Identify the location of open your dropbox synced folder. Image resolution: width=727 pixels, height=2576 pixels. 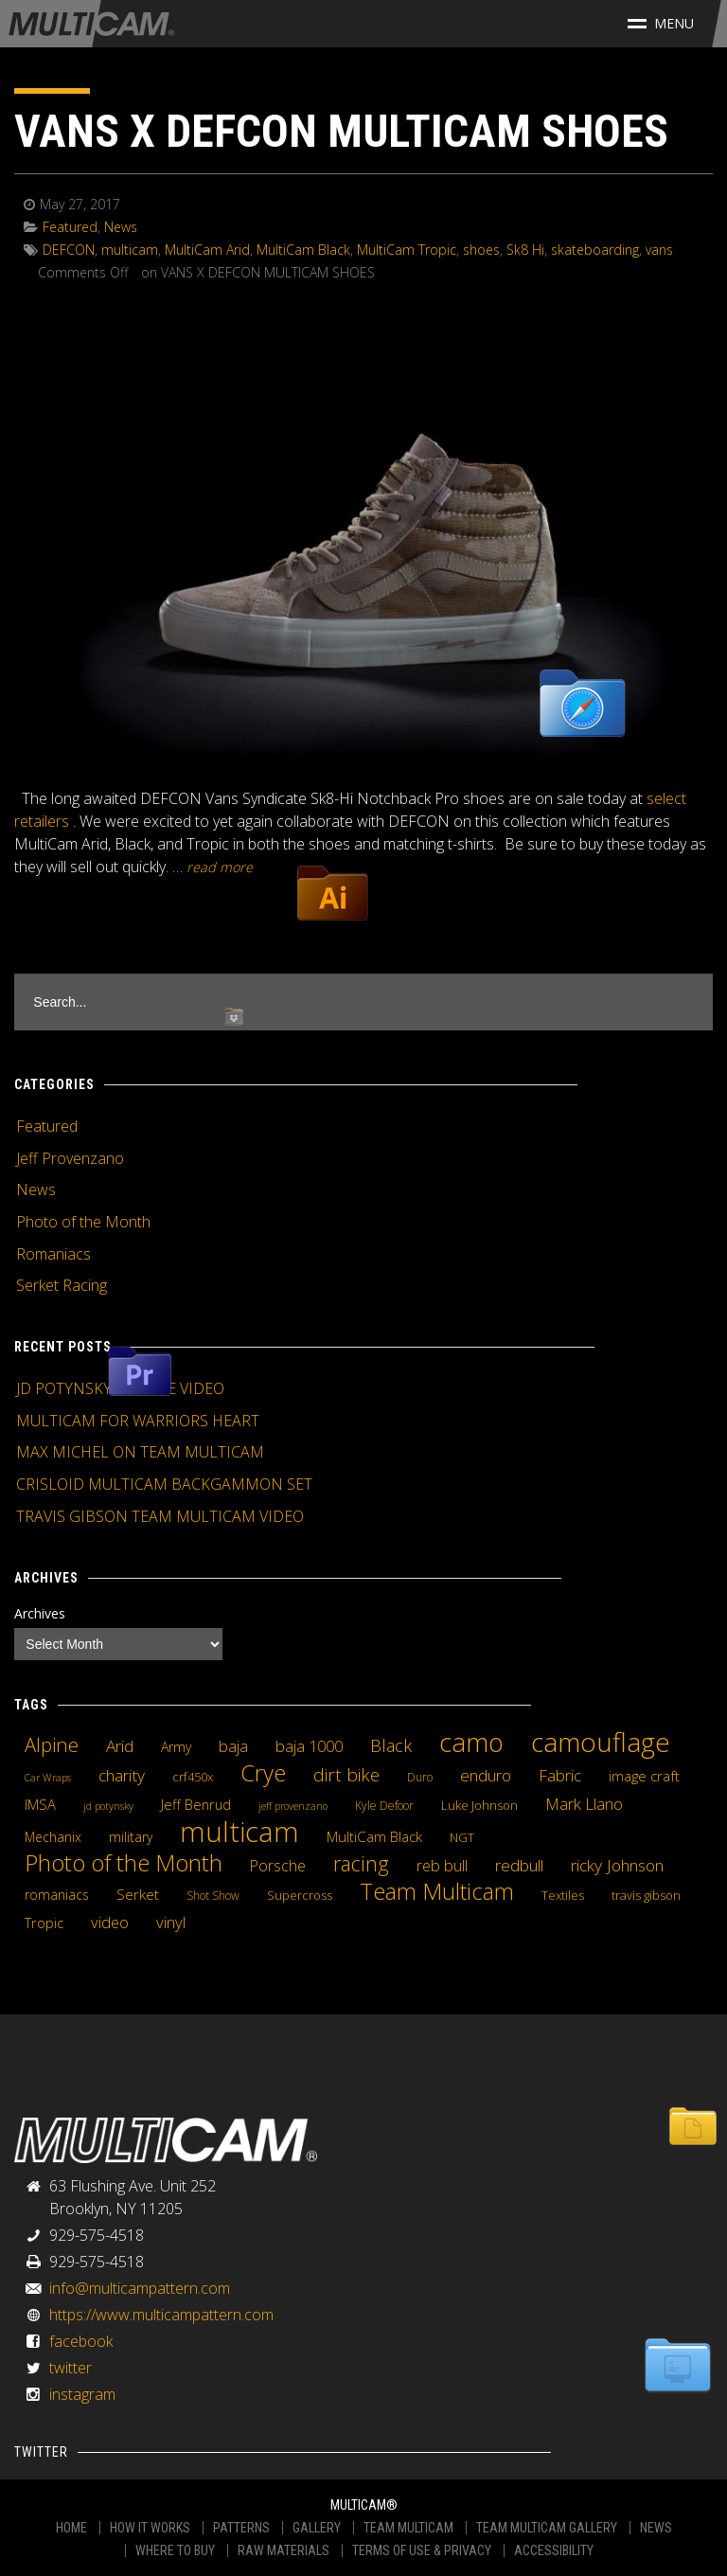
(234, 1016).